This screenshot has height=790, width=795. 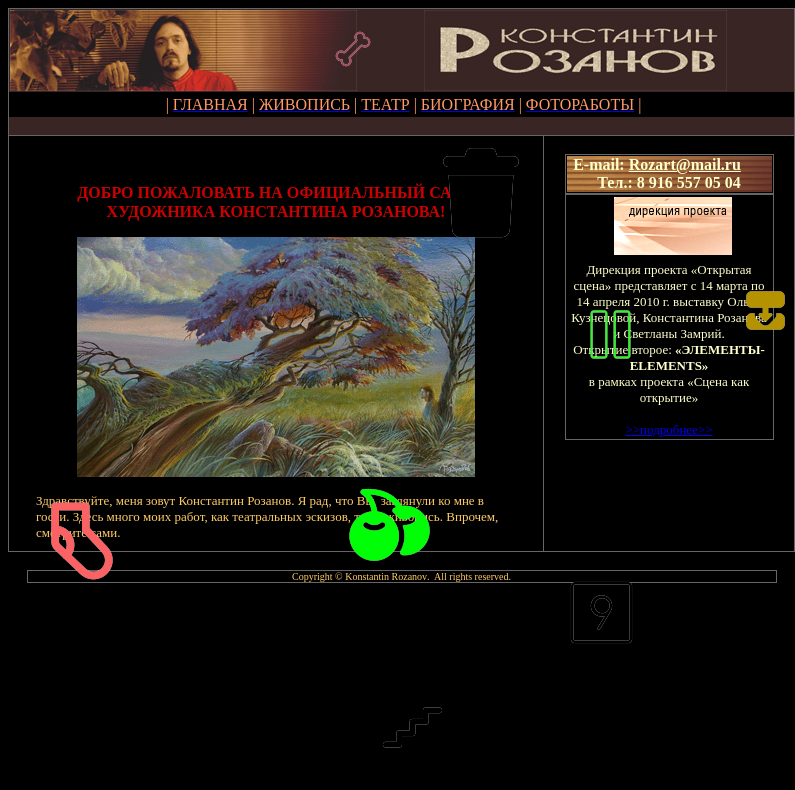 What do you see at coordinates (610, 334) in the screenshot?
I see `switch to column view layout` at bounding box center [610, 334].